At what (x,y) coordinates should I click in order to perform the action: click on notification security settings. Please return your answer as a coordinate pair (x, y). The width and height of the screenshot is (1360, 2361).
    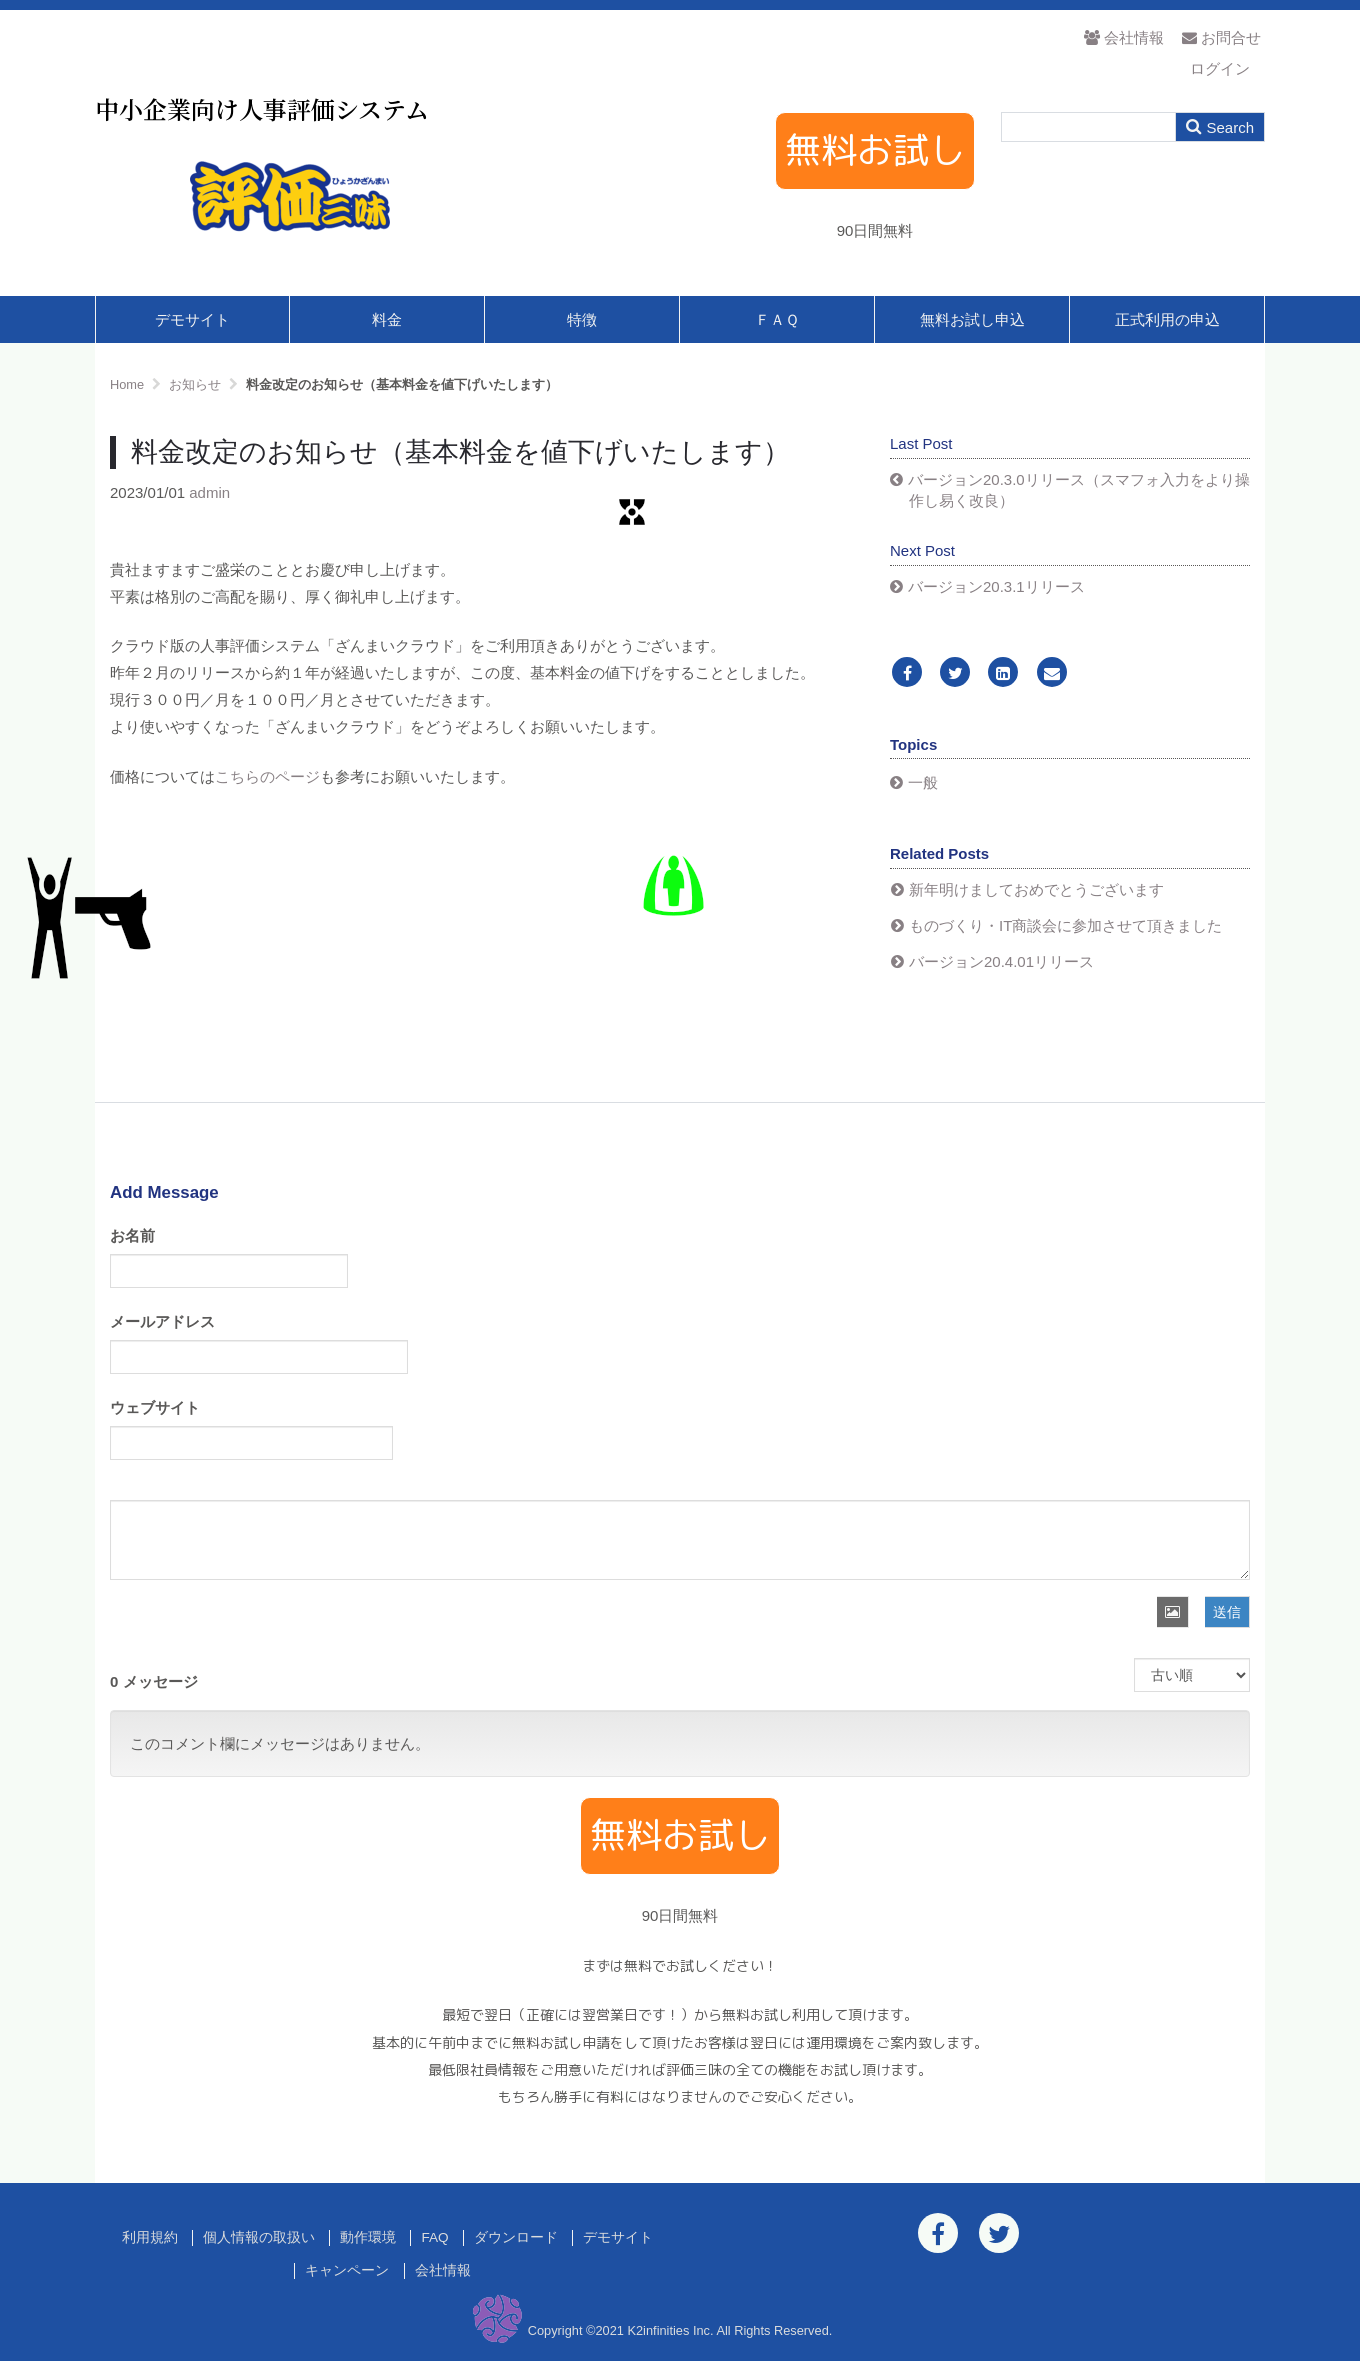
    Looking at the image, I should click on (673, 885).